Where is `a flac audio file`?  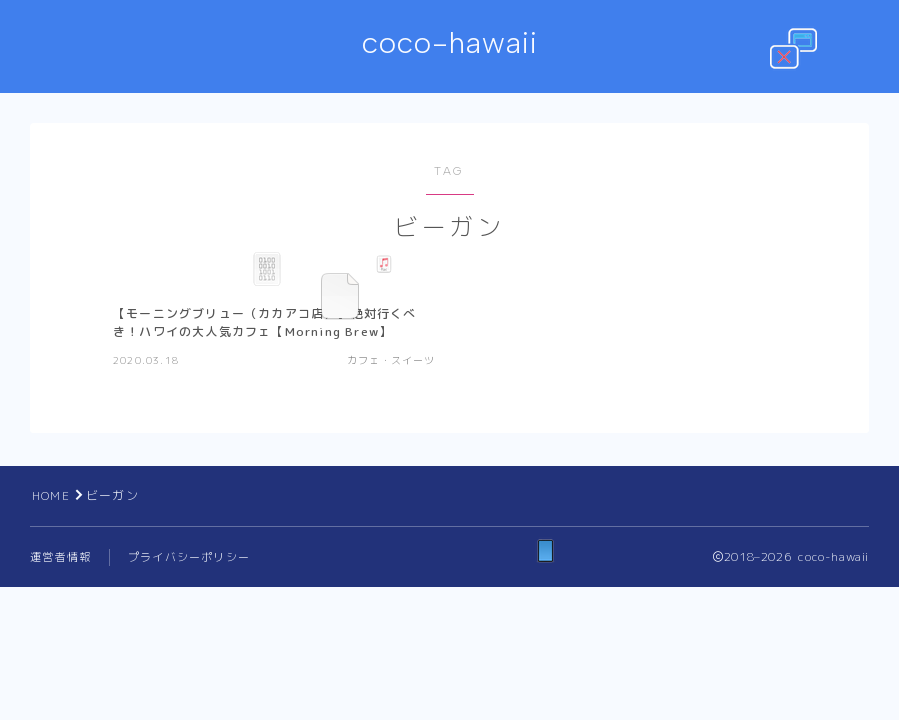
a flac audio file is located at coordinates (384, 264).